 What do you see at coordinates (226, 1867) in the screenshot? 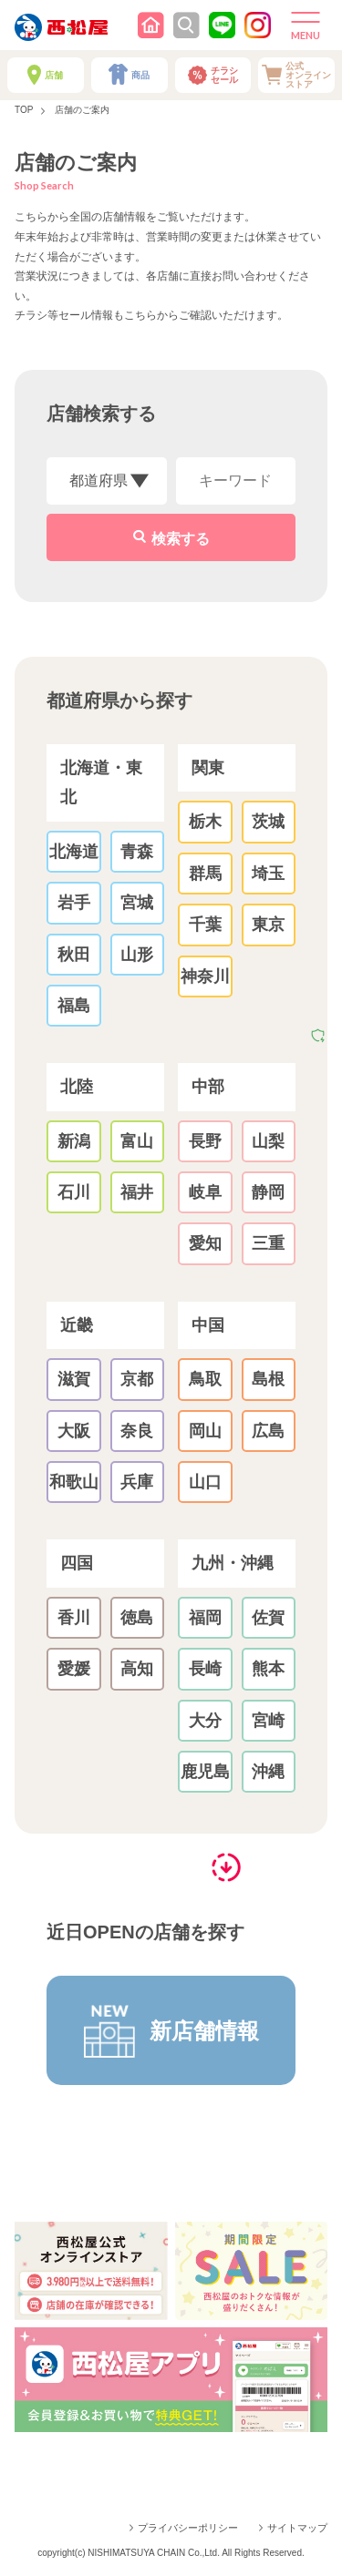
I see `indicates download in progress` at bounding box center [226, 1867].